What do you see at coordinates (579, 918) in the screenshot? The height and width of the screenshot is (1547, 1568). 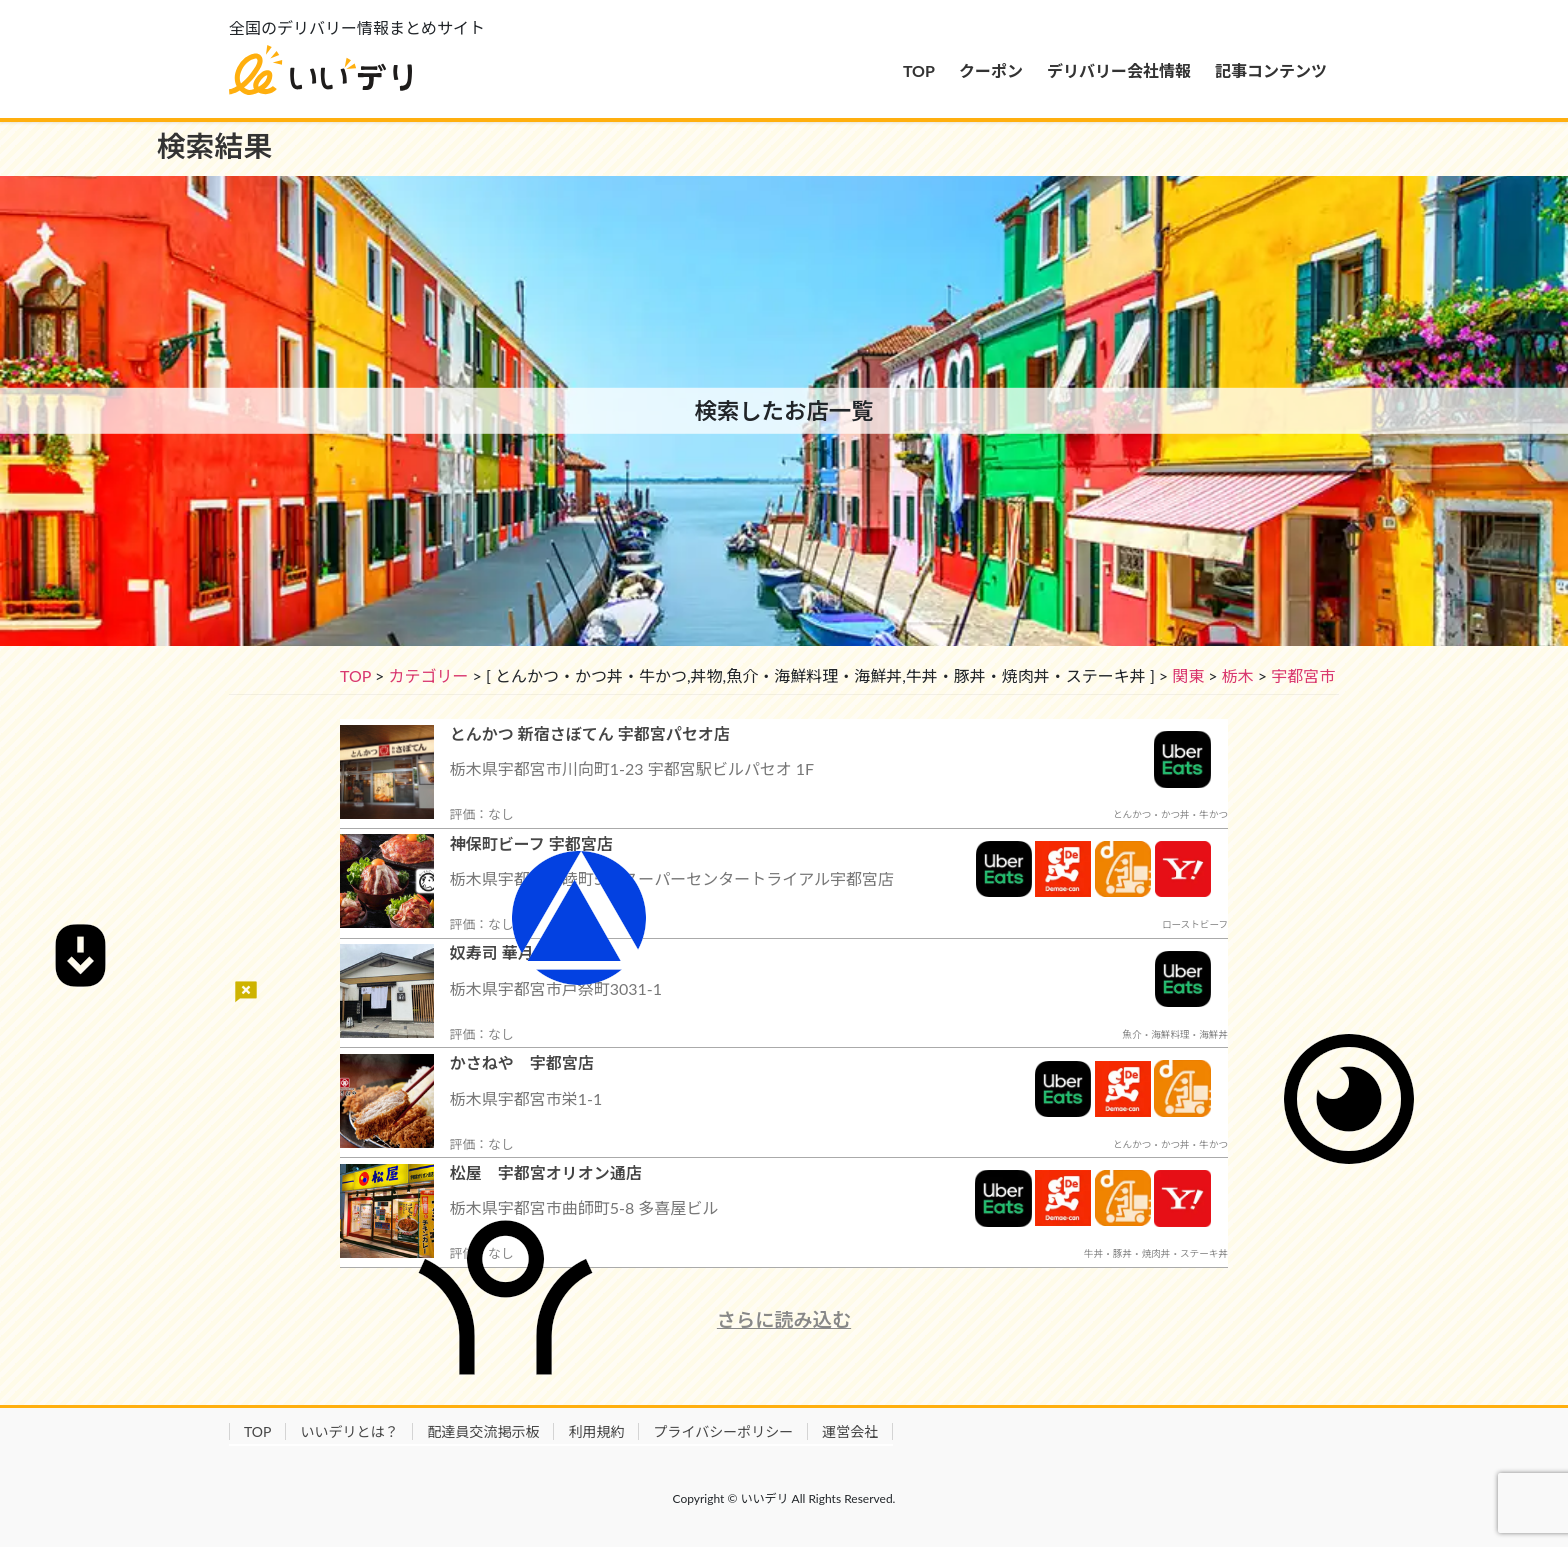 I see `interact.js library logo` at bounding box center [579, 918].